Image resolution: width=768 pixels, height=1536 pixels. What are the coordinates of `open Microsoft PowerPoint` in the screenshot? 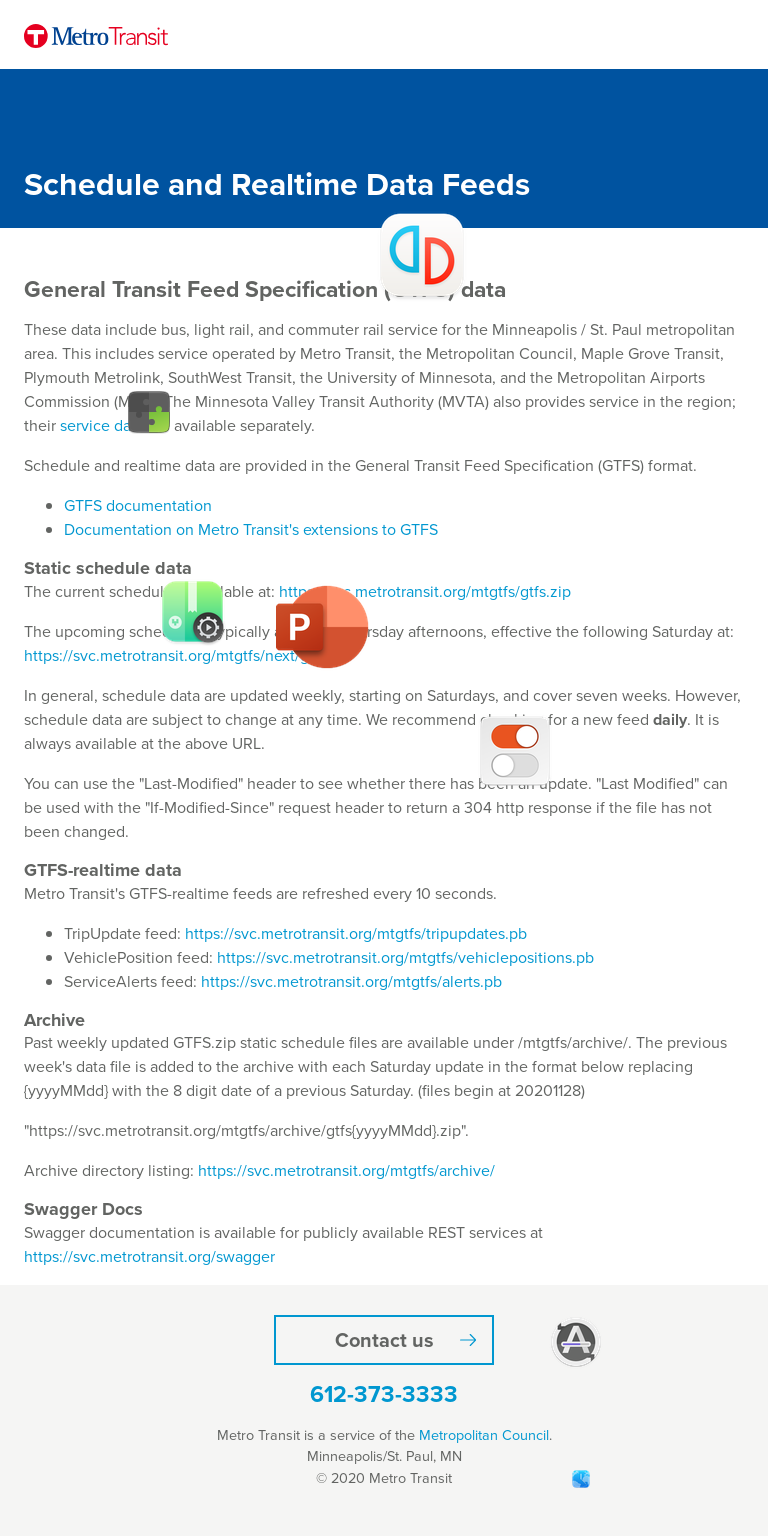 It's located at (323, 627).